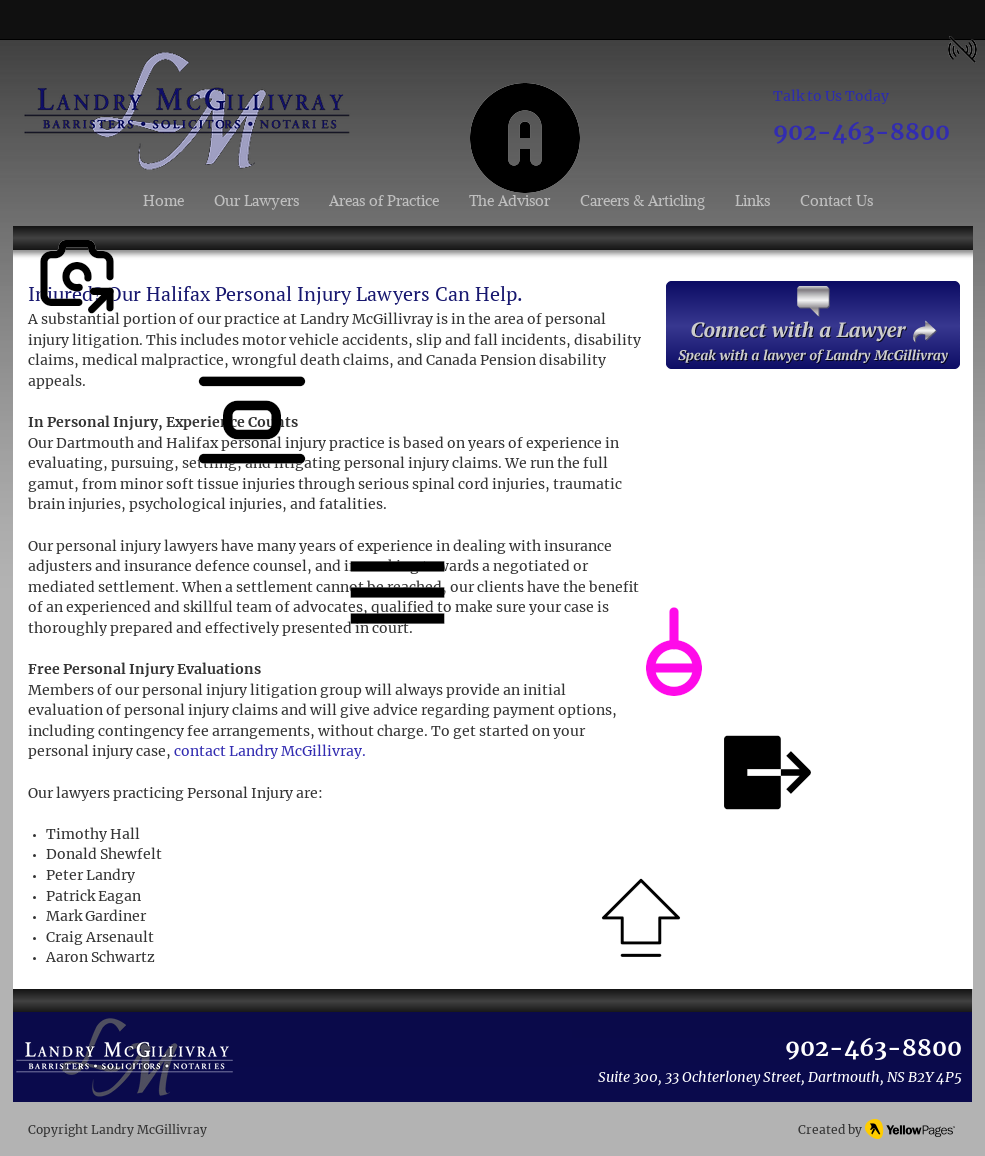 The height and width of the screenshot is (1156, 985). I want to click on share a photo or image, so click(77, 273).